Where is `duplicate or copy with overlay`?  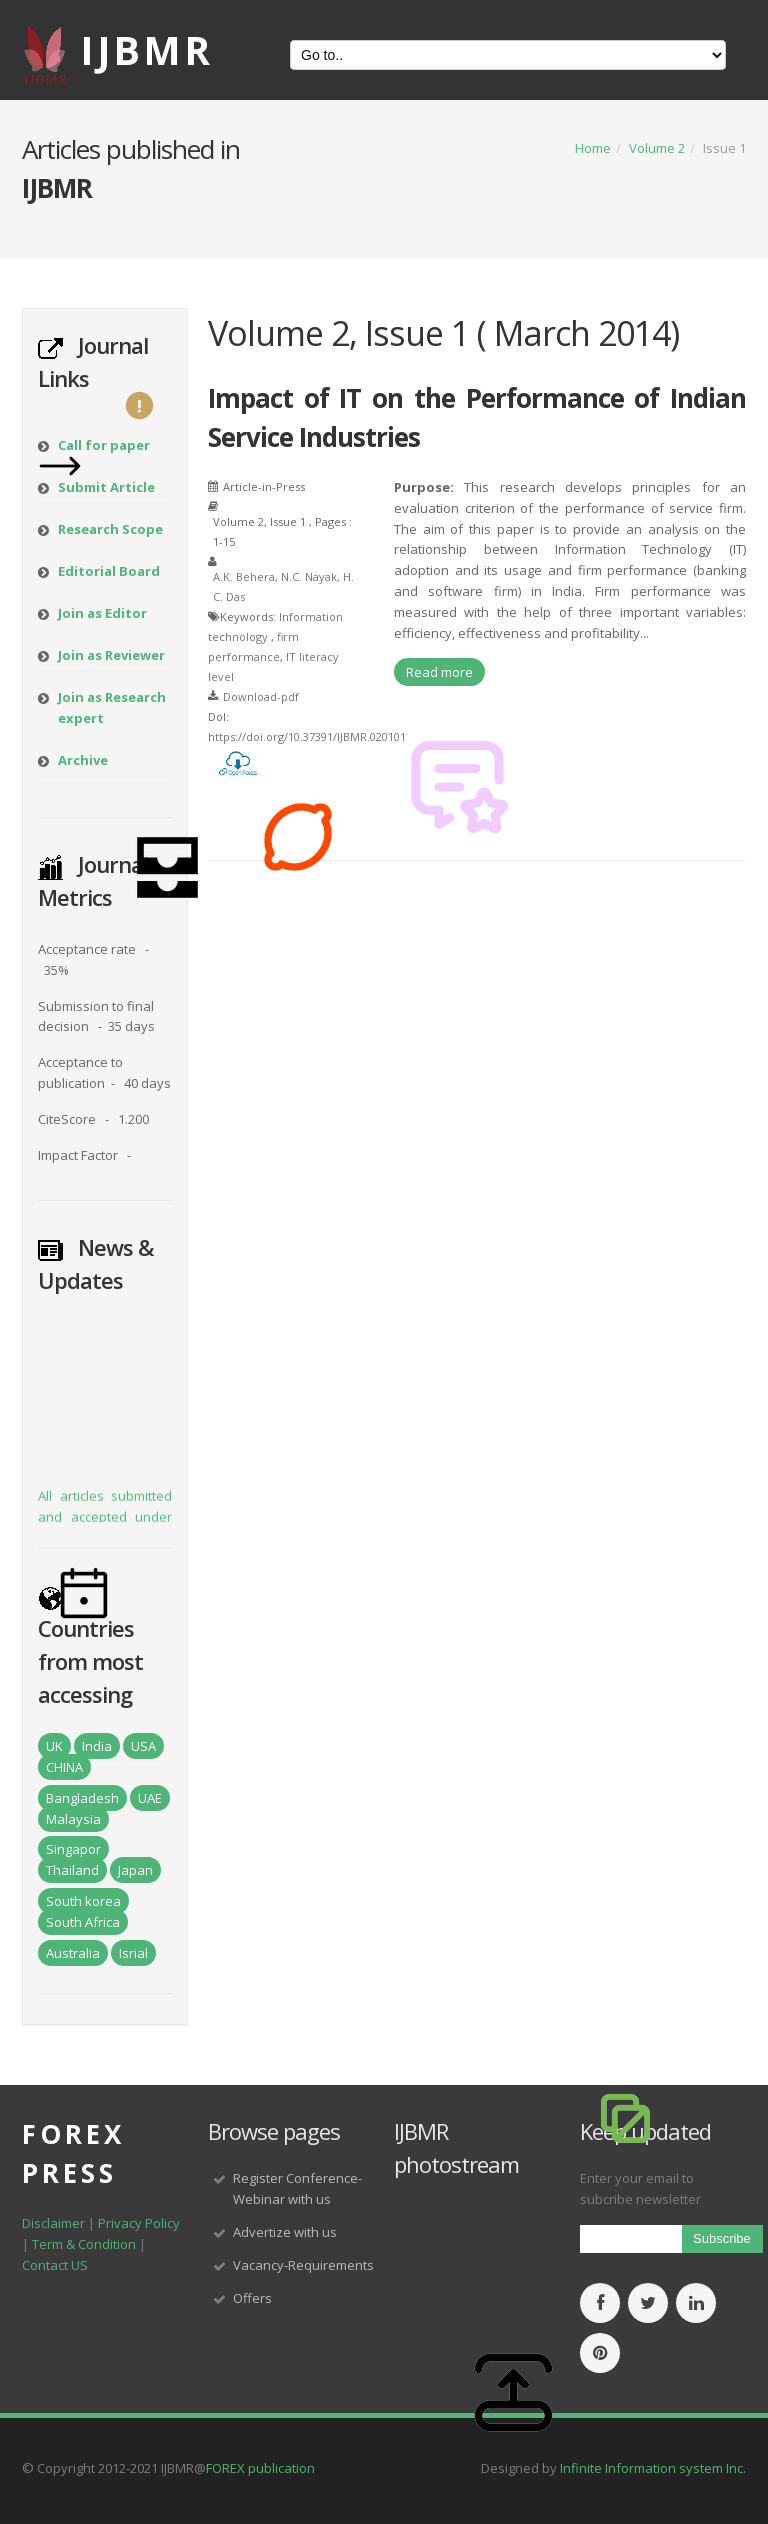 duplicate or copy with overlay is located at coordinates (625, 2118).